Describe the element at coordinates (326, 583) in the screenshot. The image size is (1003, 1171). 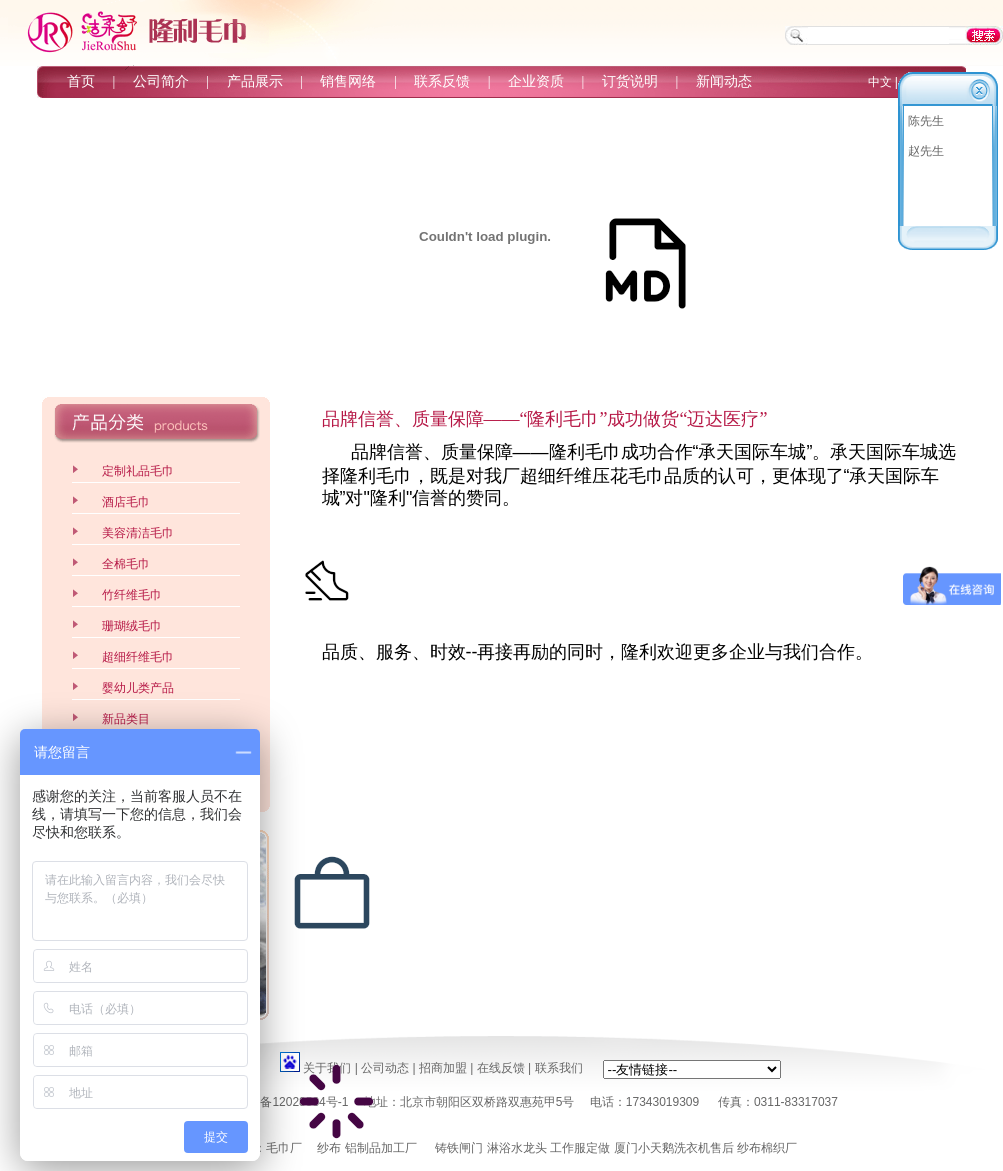
I see `track your running or walking activity` at that location.